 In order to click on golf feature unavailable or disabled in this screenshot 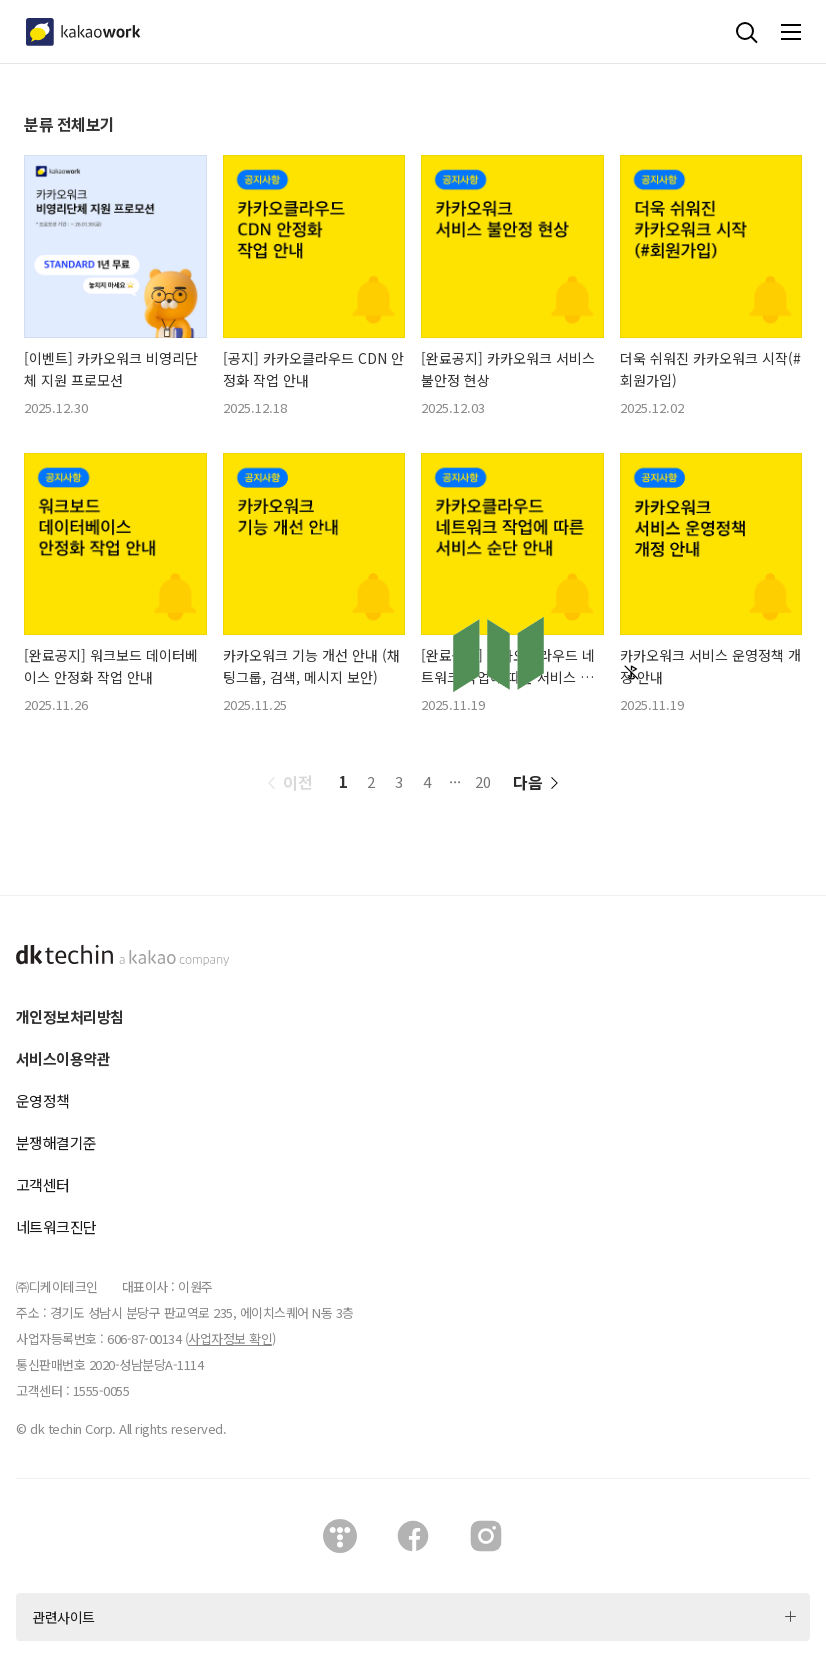, I will do `click(631, 672)`.